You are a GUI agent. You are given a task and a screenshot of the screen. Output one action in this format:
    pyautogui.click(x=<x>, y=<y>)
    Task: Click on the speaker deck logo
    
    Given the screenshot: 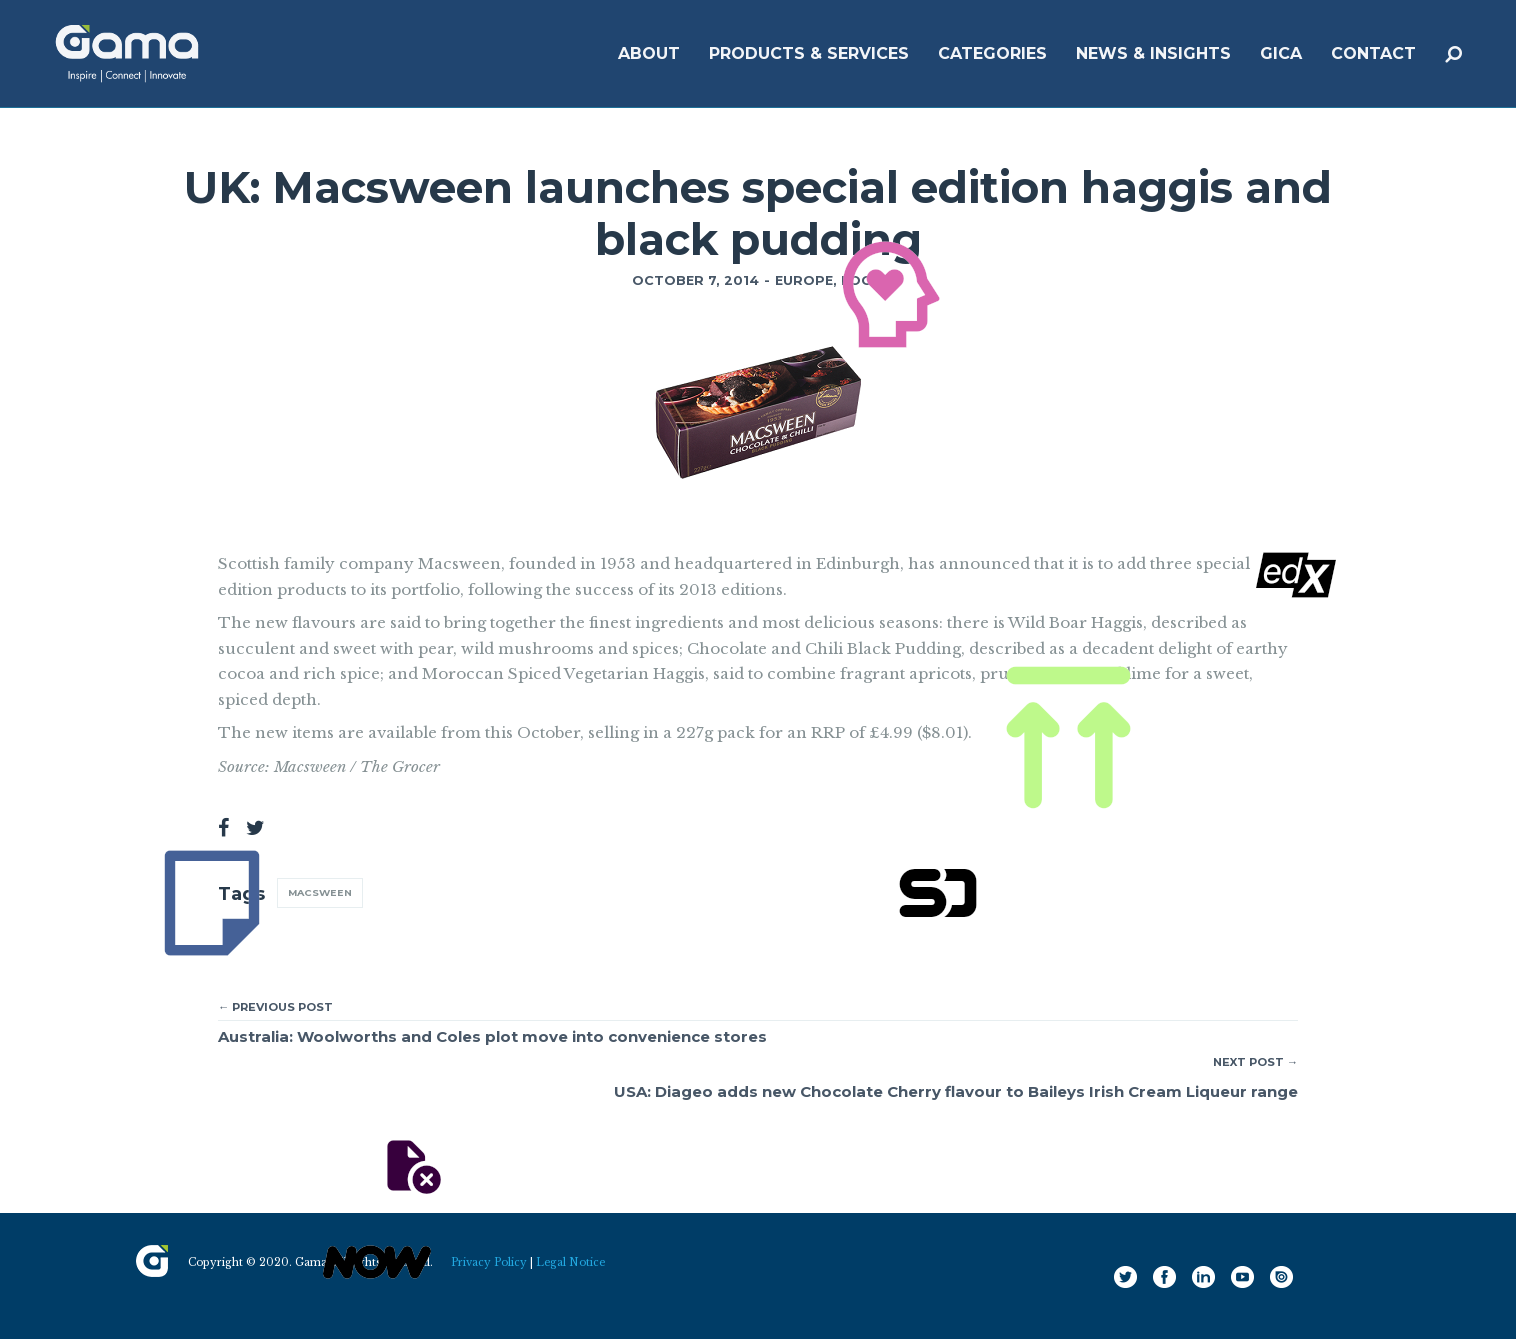 What is the action you would take?
    pyautogui.click(x=938, y=893)
    